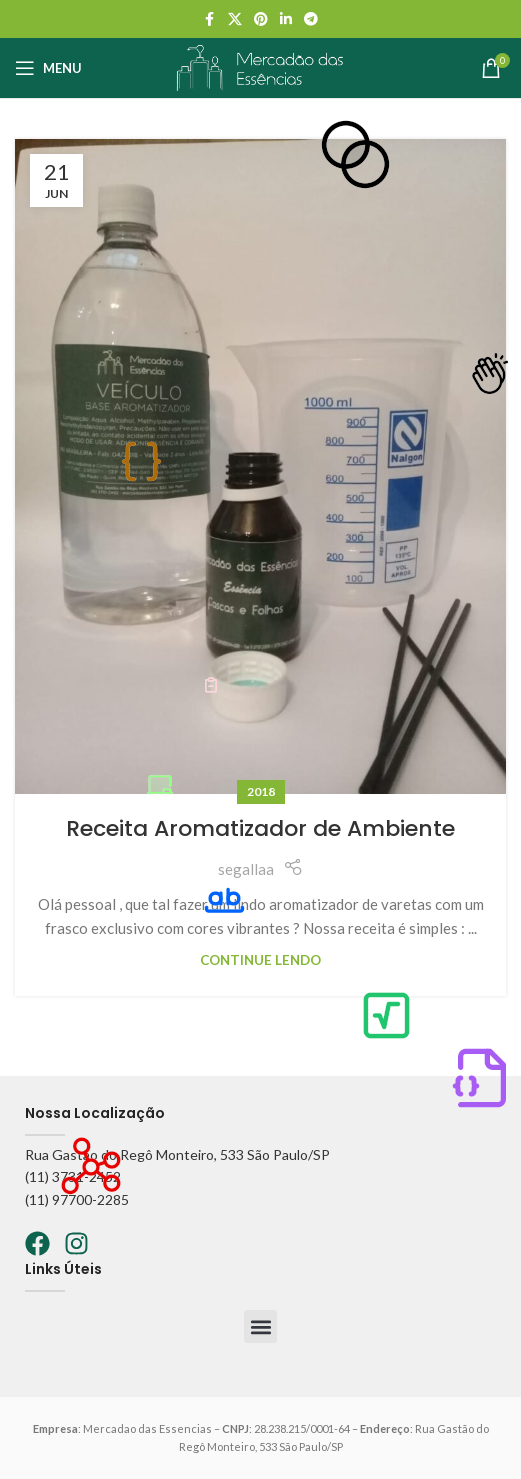  Describe the element at coordinates (489, 373) in the screenshot. I see `applaud or show appreciation` at that location.